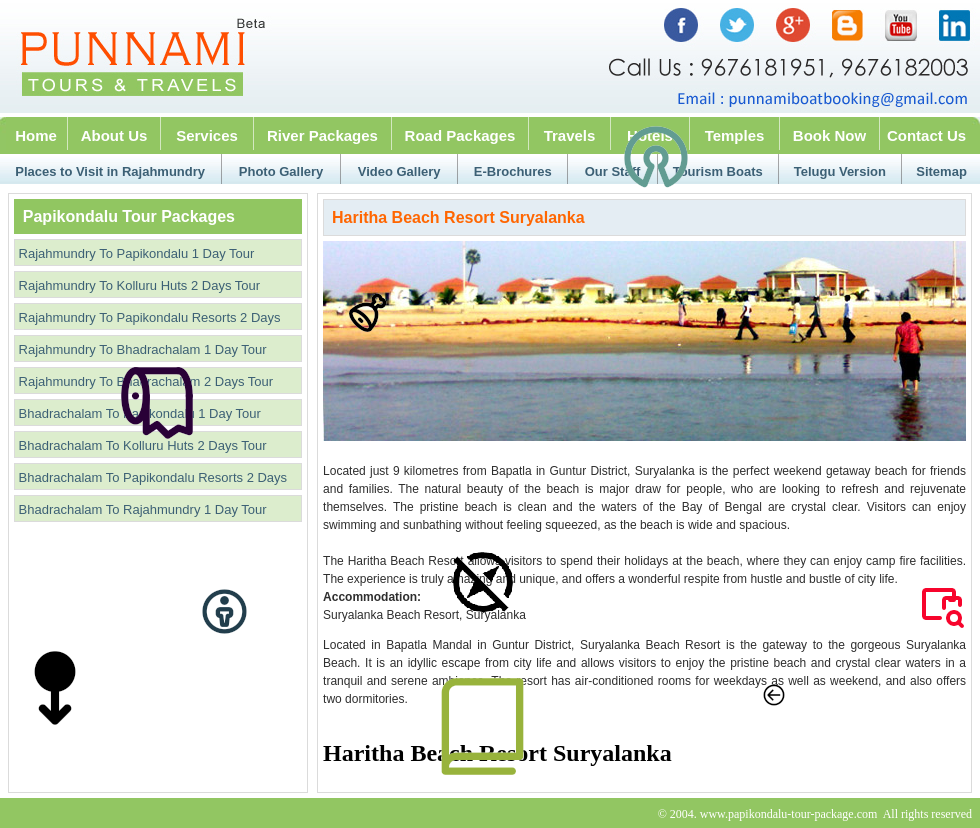 The height and width of the screenshot is (828, 980). I want to click on indicates creative commons attribution license required, so click(224, 611).